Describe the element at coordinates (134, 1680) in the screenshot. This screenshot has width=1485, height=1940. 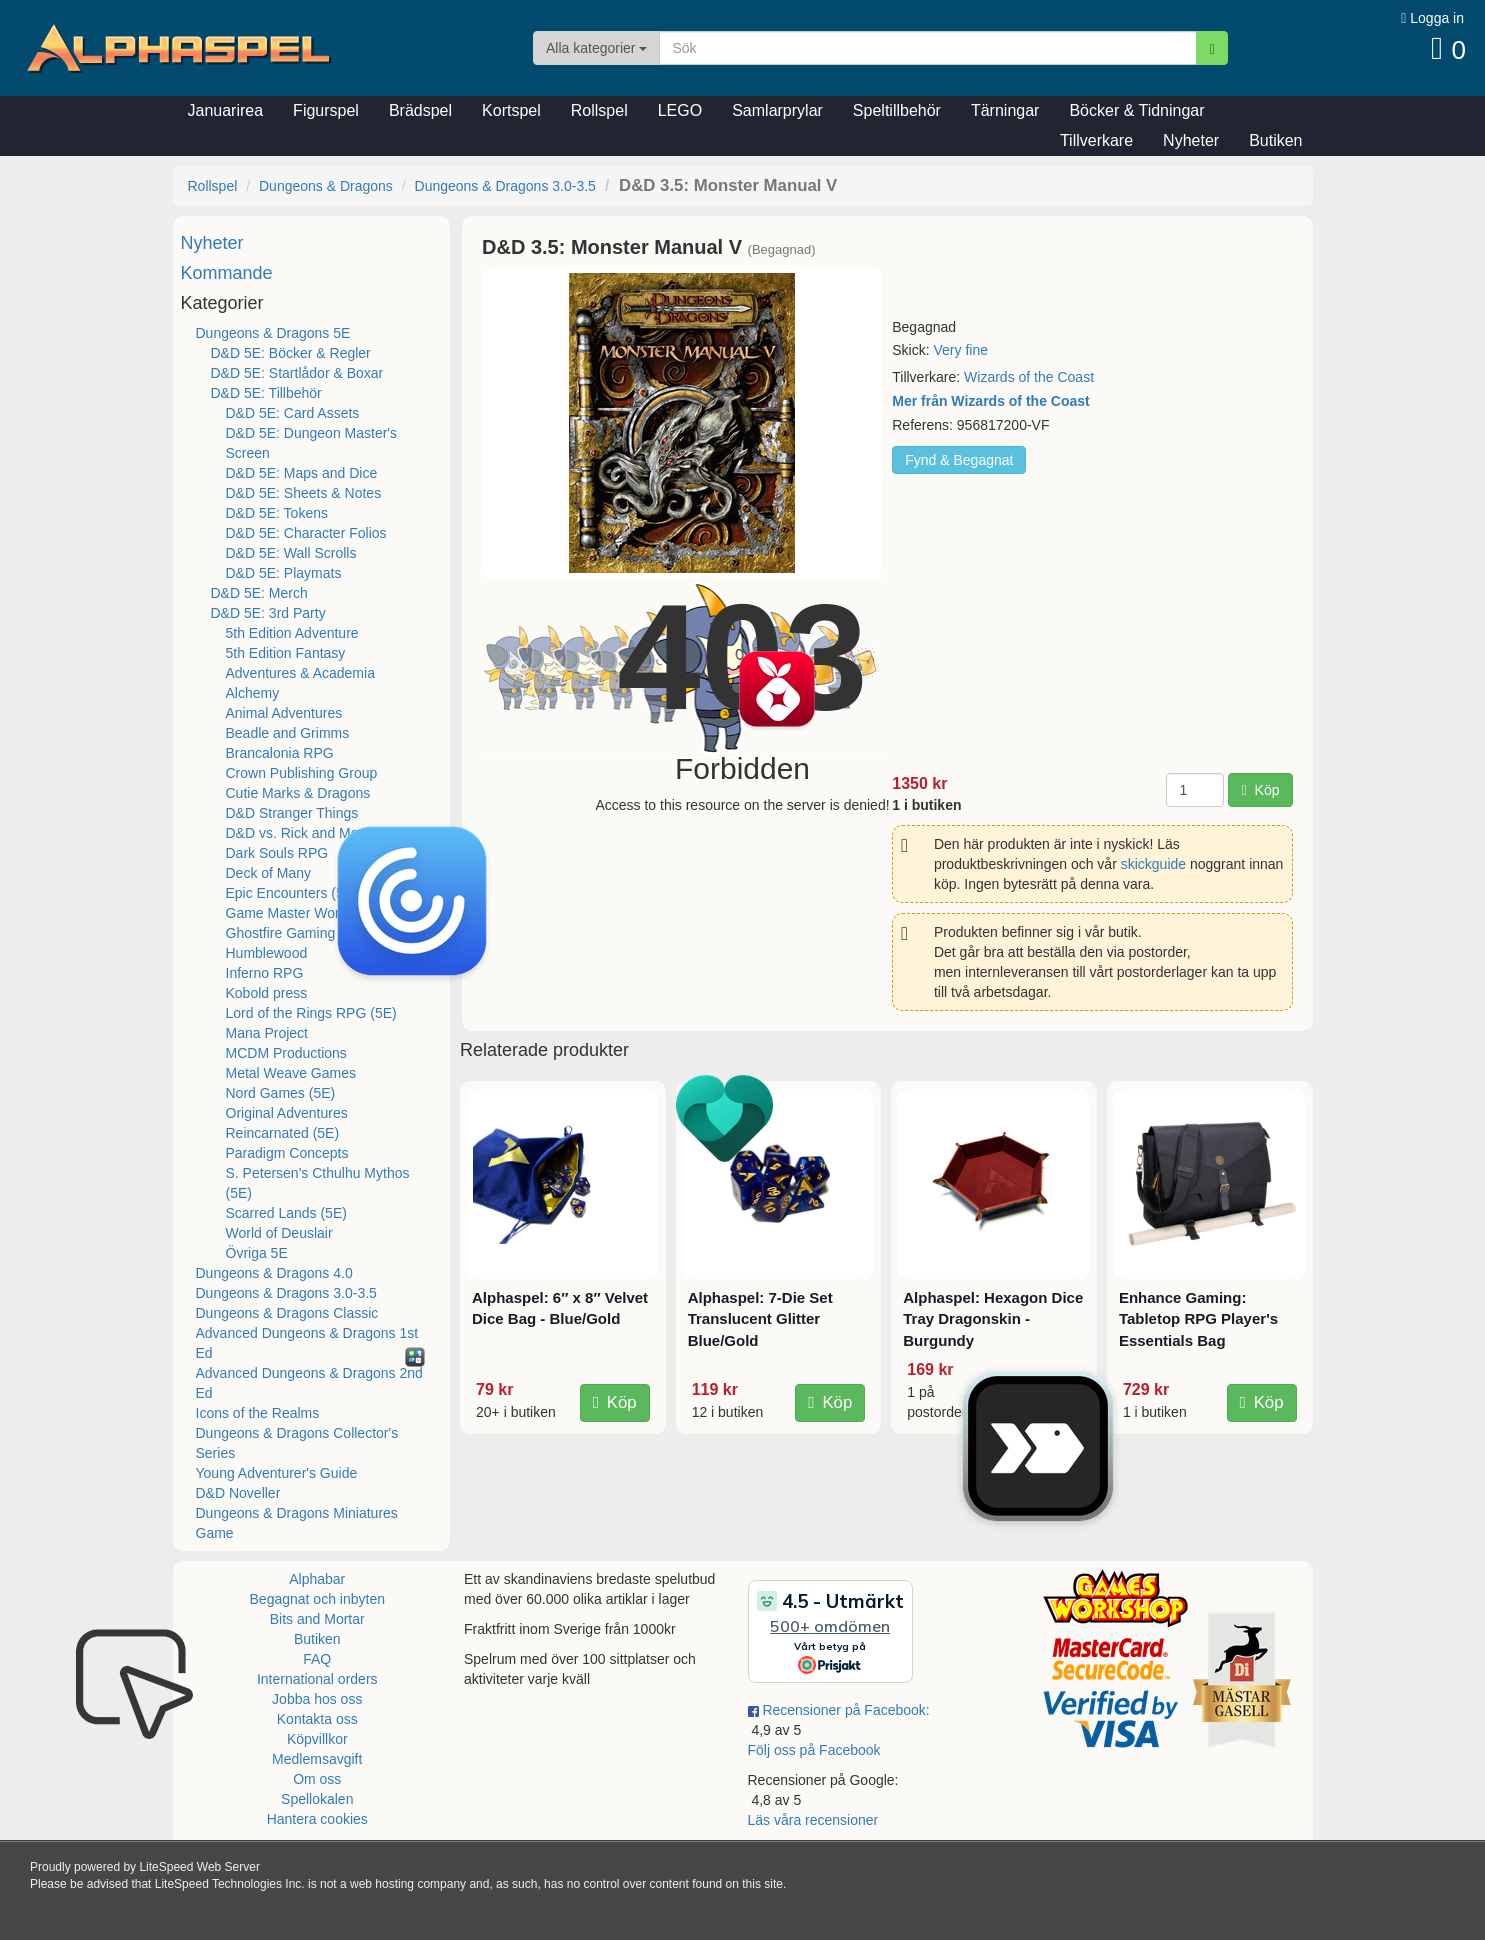
I see `access pointer and cursor accessibility settings` at that location.